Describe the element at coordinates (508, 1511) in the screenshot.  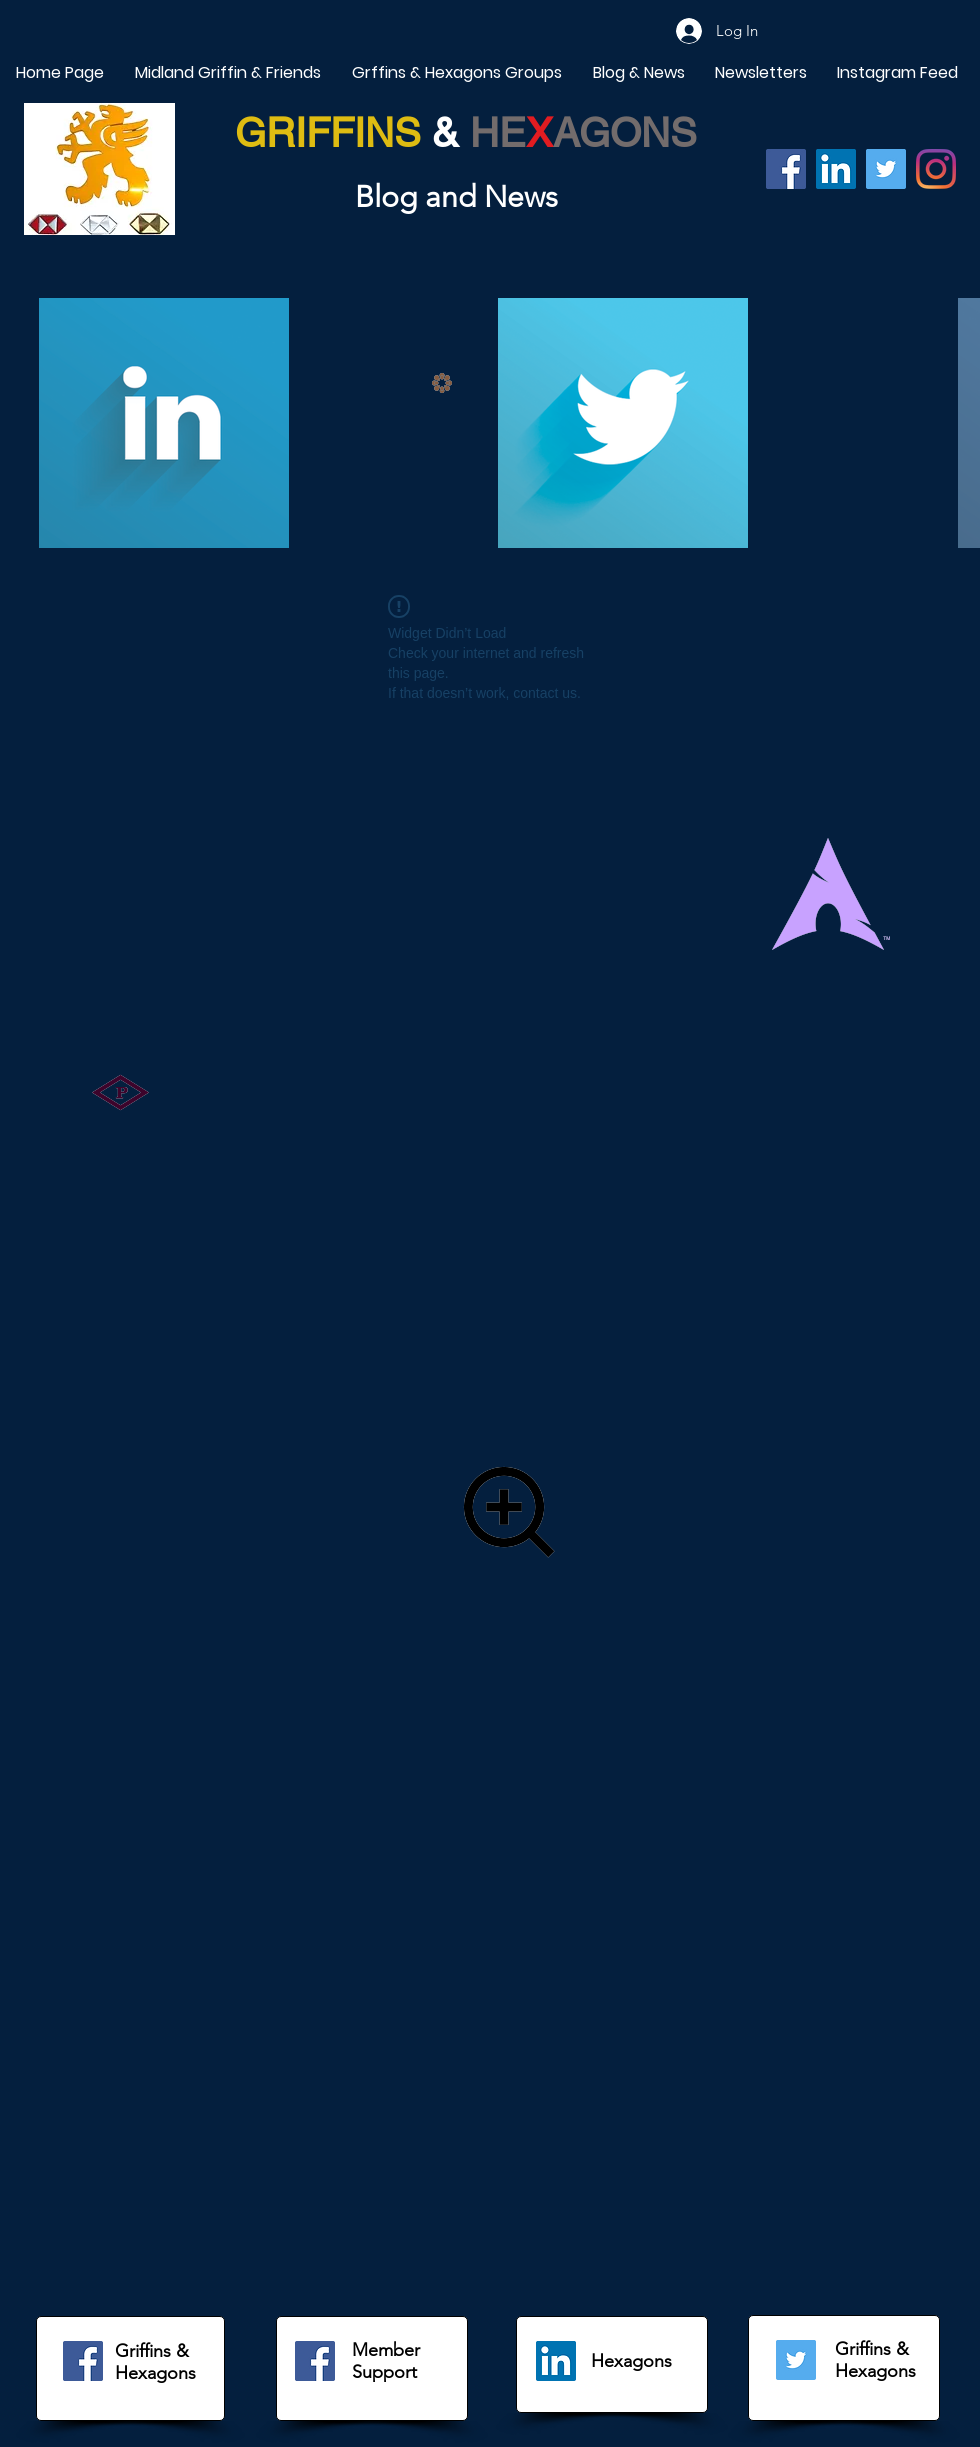
I see `zoom in on content` at that location.